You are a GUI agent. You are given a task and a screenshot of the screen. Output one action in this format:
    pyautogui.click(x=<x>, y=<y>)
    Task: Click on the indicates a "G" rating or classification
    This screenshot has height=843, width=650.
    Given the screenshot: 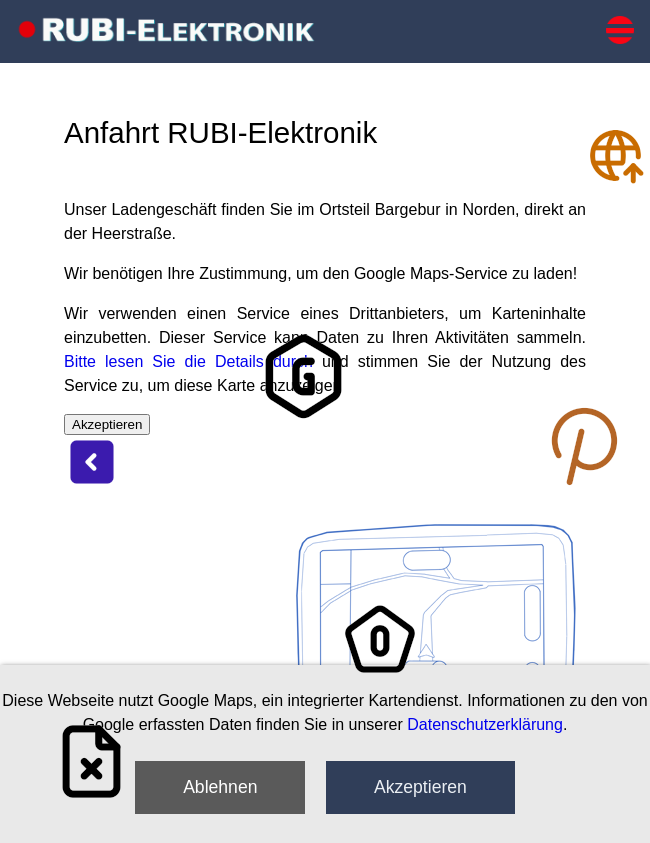 What is the action you would take?
    pyautogui.click(x=303, y=376)
    